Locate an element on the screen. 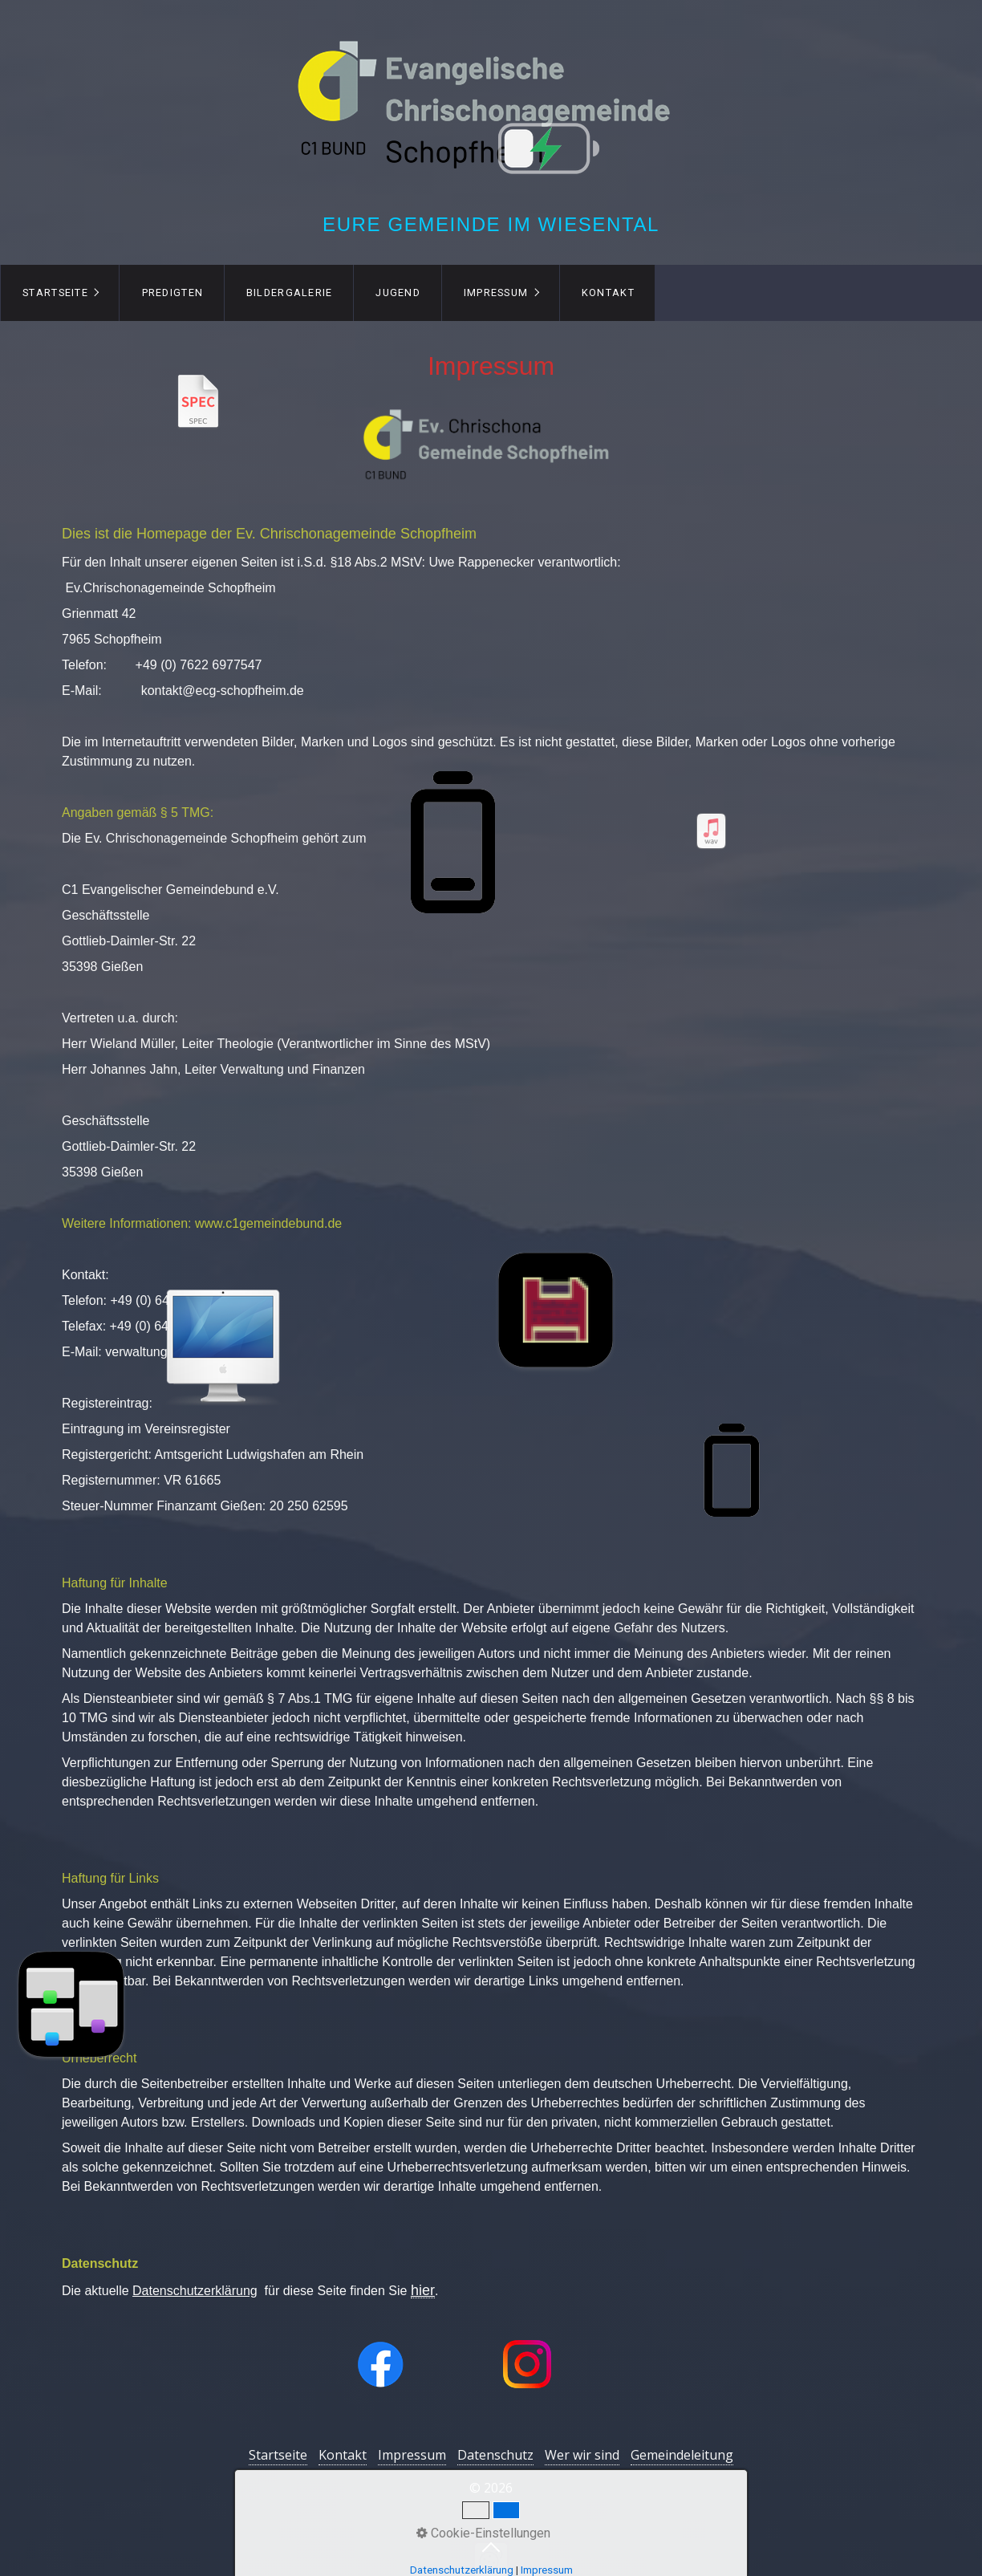 The height and width of the screenshot is (2576, 982). open mission control to view all open windows is located at coordinates (71, 2004).